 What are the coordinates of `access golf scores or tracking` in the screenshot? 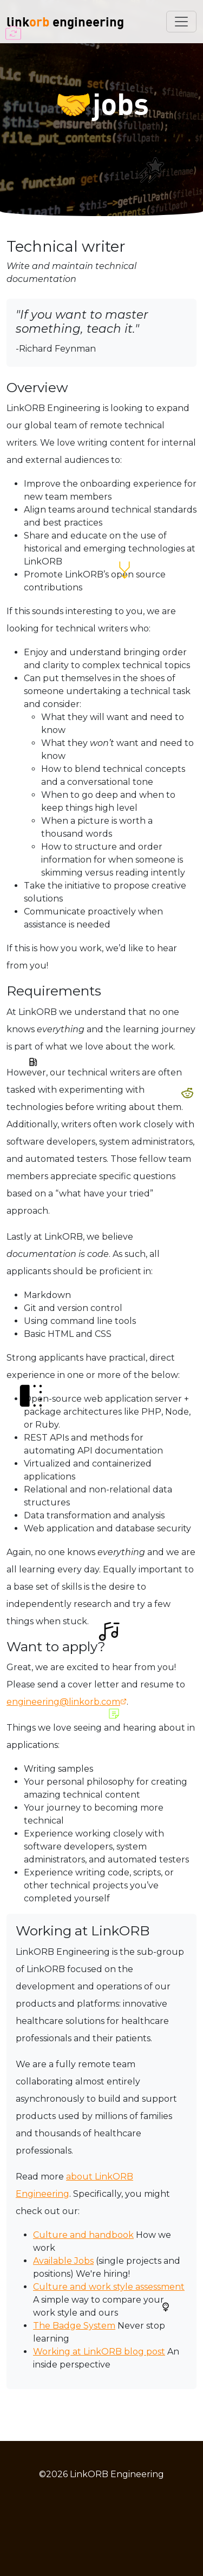 It's located at (166, 2307).